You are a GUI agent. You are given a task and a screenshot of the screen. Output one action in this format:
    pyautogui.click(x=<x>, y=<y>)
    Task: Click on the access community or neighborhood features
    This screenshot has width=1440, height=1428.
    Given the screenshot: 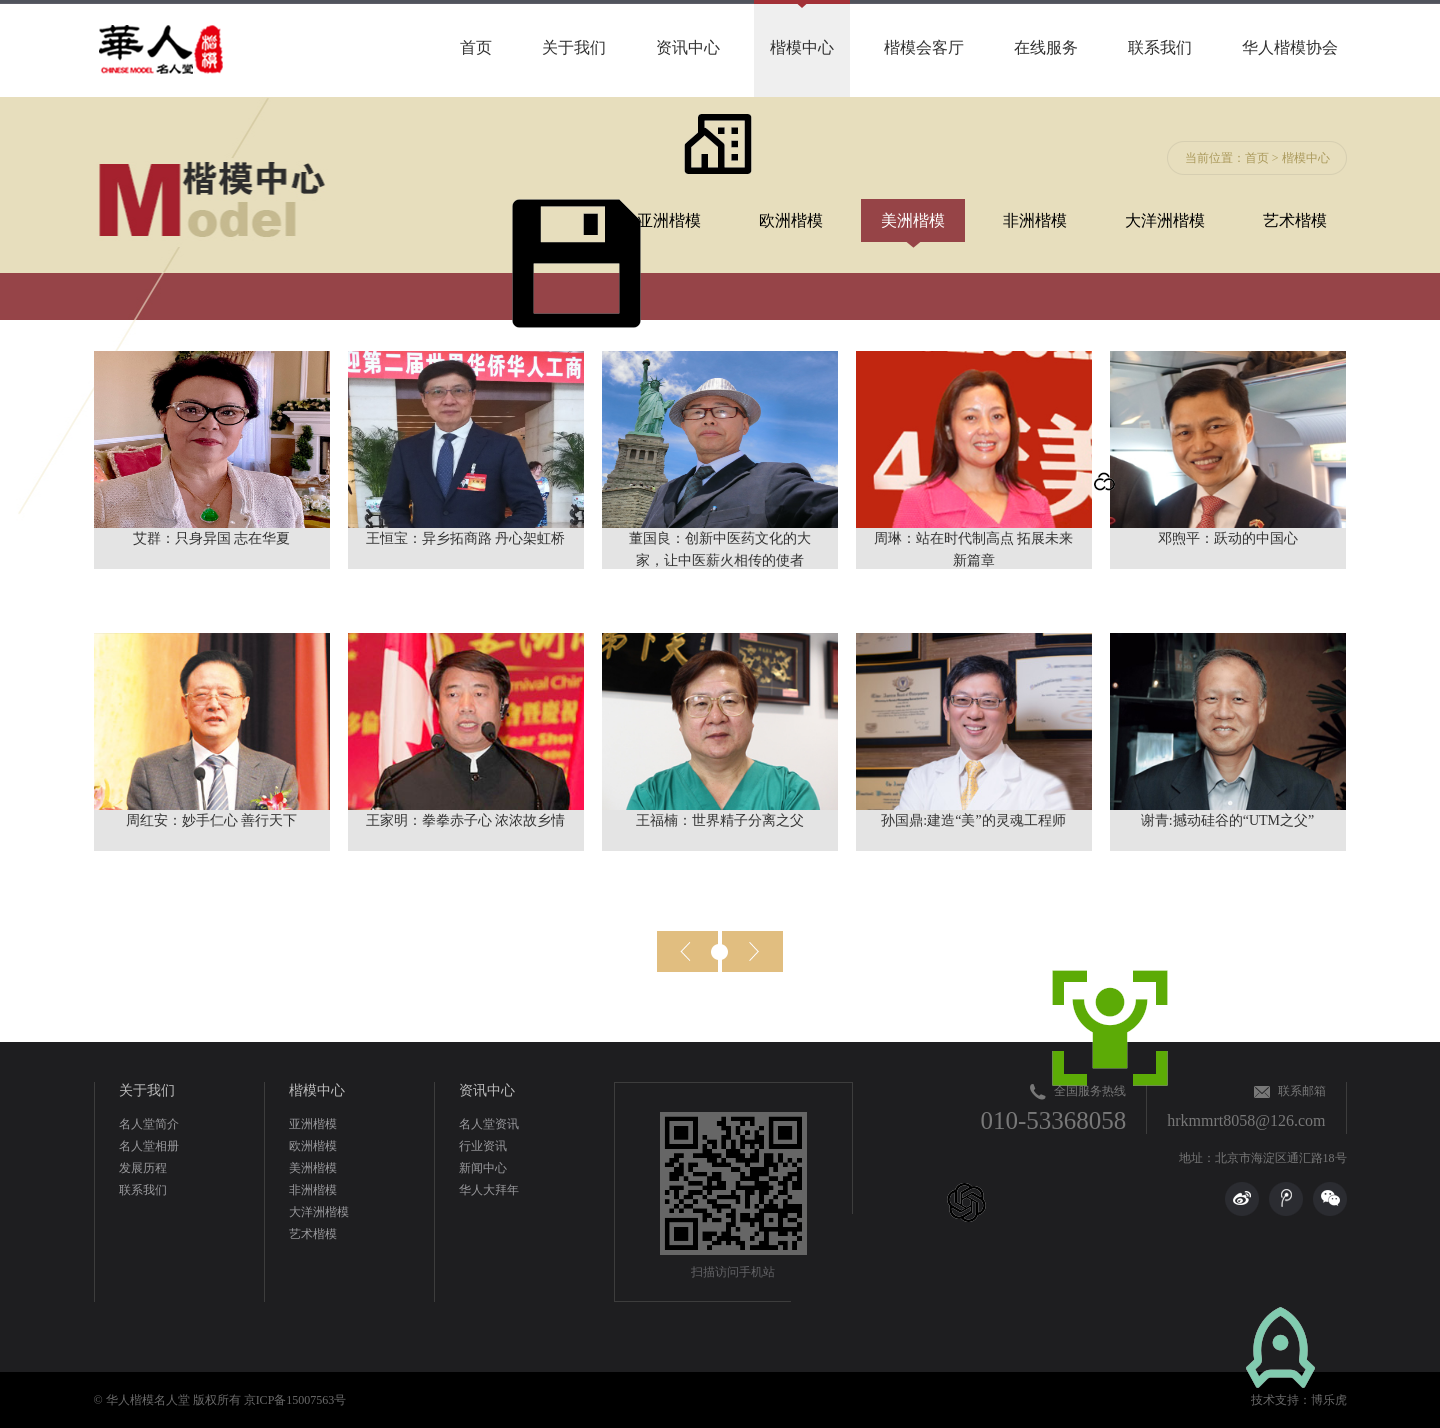 What is the action you would take?
    pyautogui.click(x=718, y=144)
    